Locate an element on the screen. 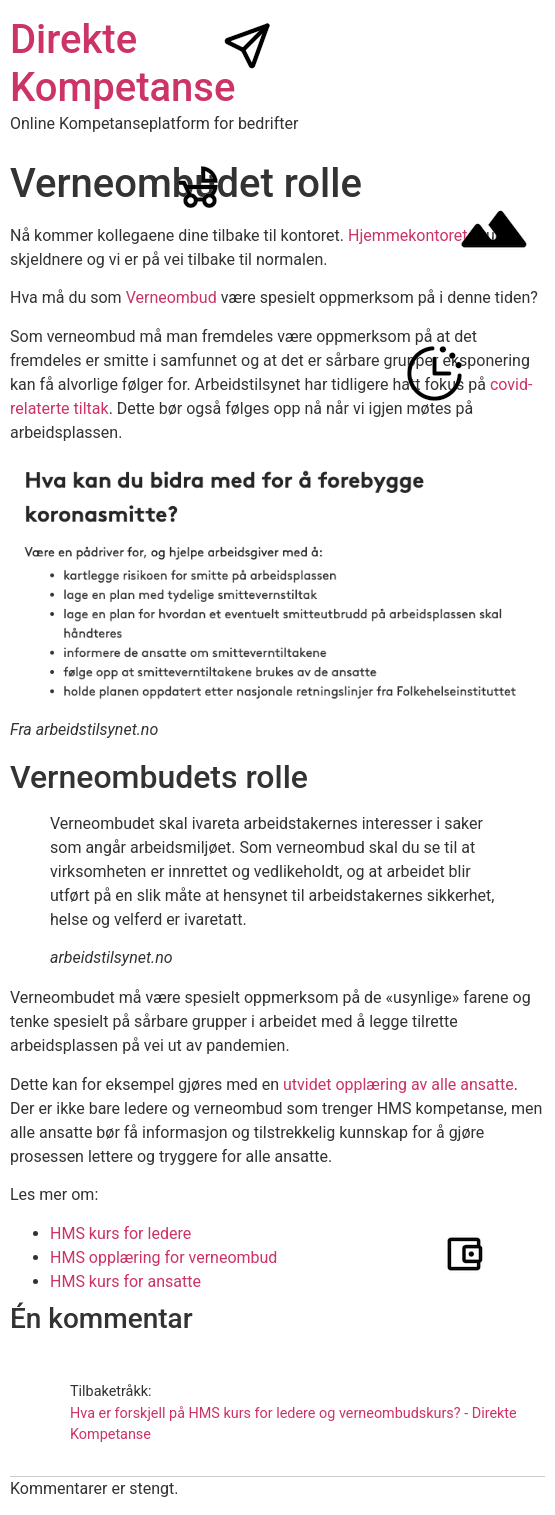  send a message is located at coordinates (247, 45).